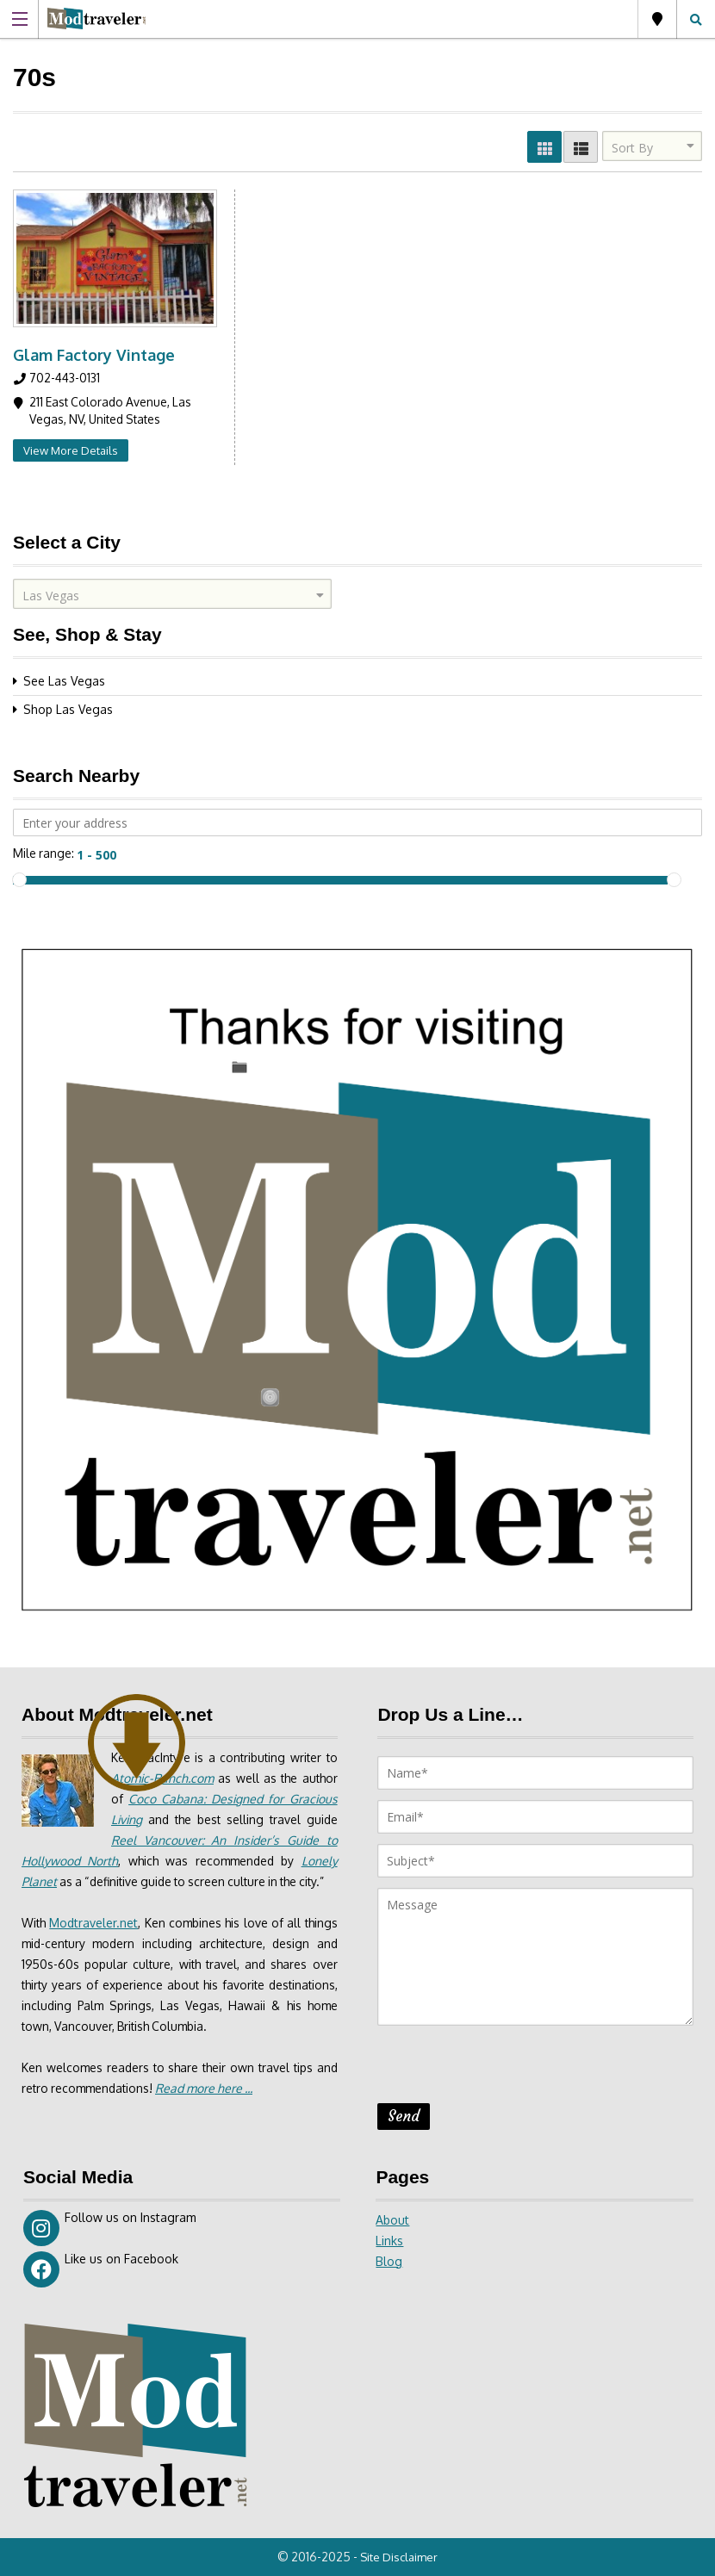 The height and width of the screenshot is (2576, 715). What do you see at coordinates (136, 1742) in the screenshot?
I see `download a file or resource` at bounding box center [136, 1742].